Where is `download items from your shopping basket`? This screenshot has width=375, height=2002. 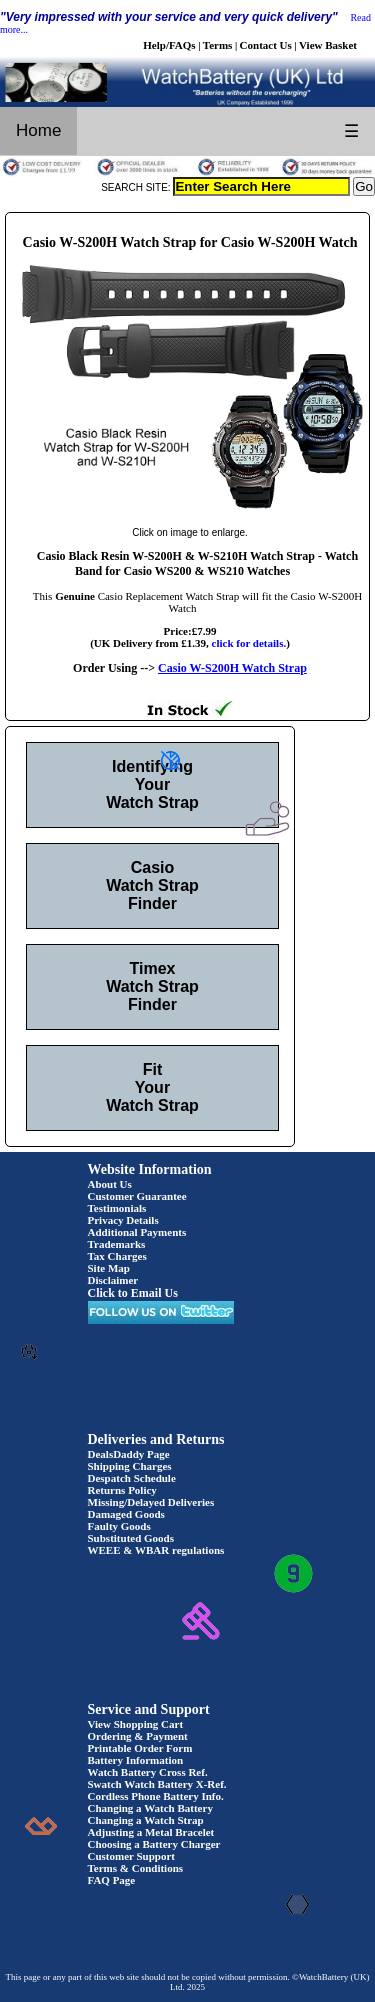 download items from your shopping basket is located at coordinates (29, 1351).